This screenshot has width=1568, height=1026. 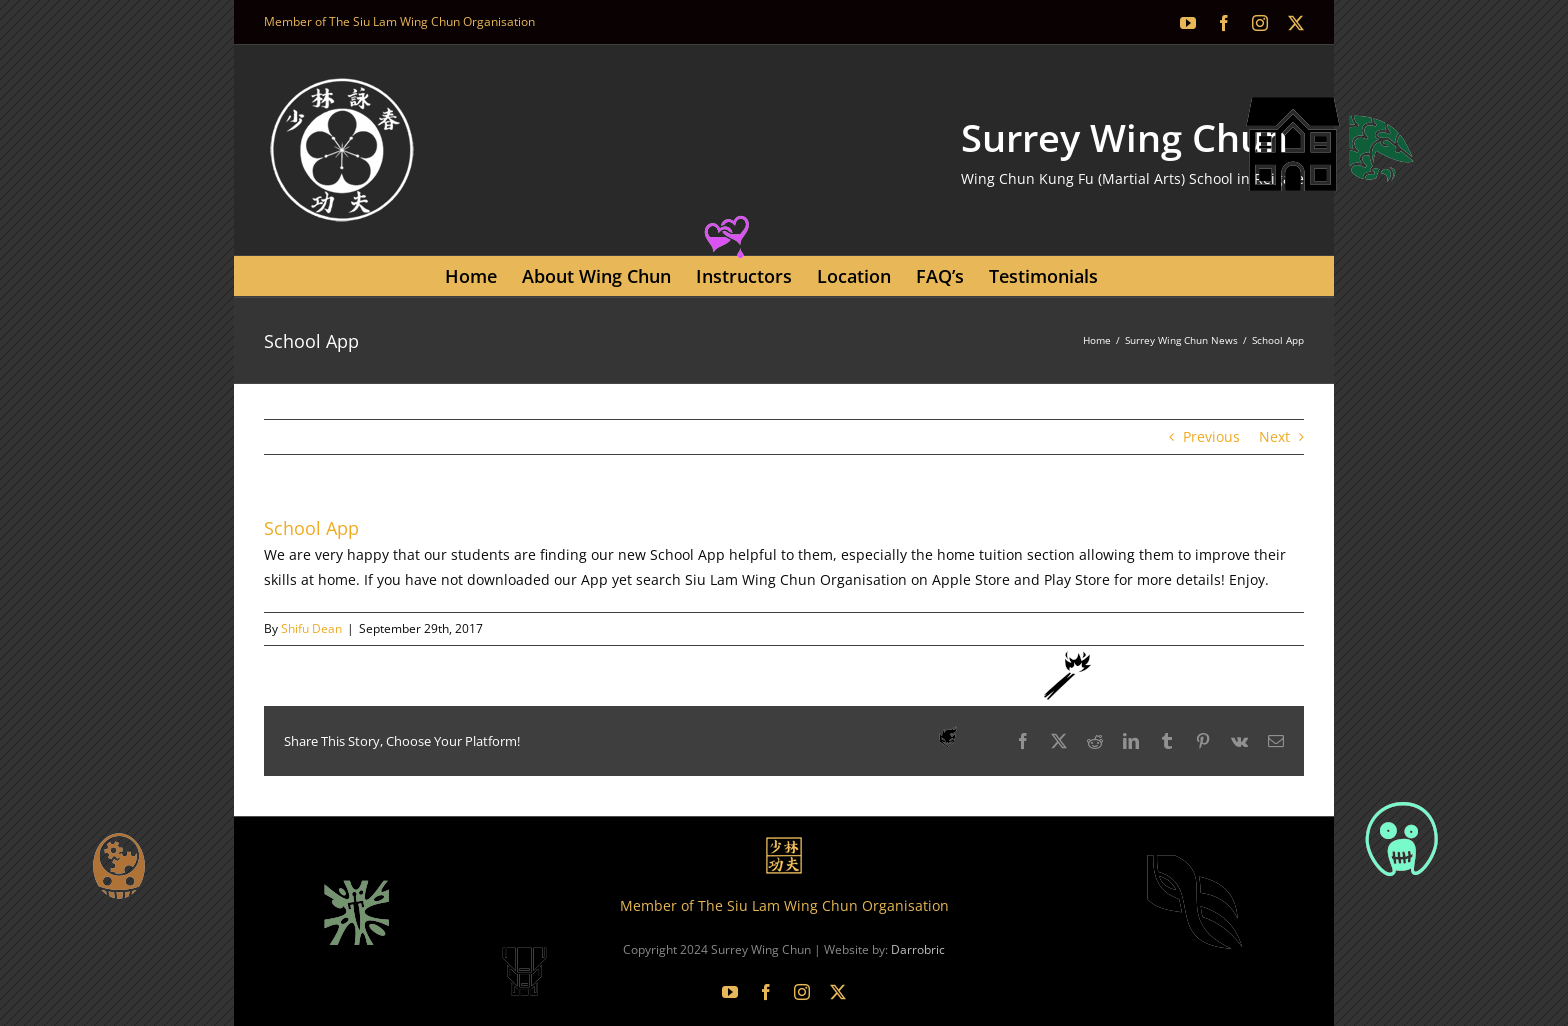 I want to click on spirit or soul character in a game interface, so click(x=947, y=736).